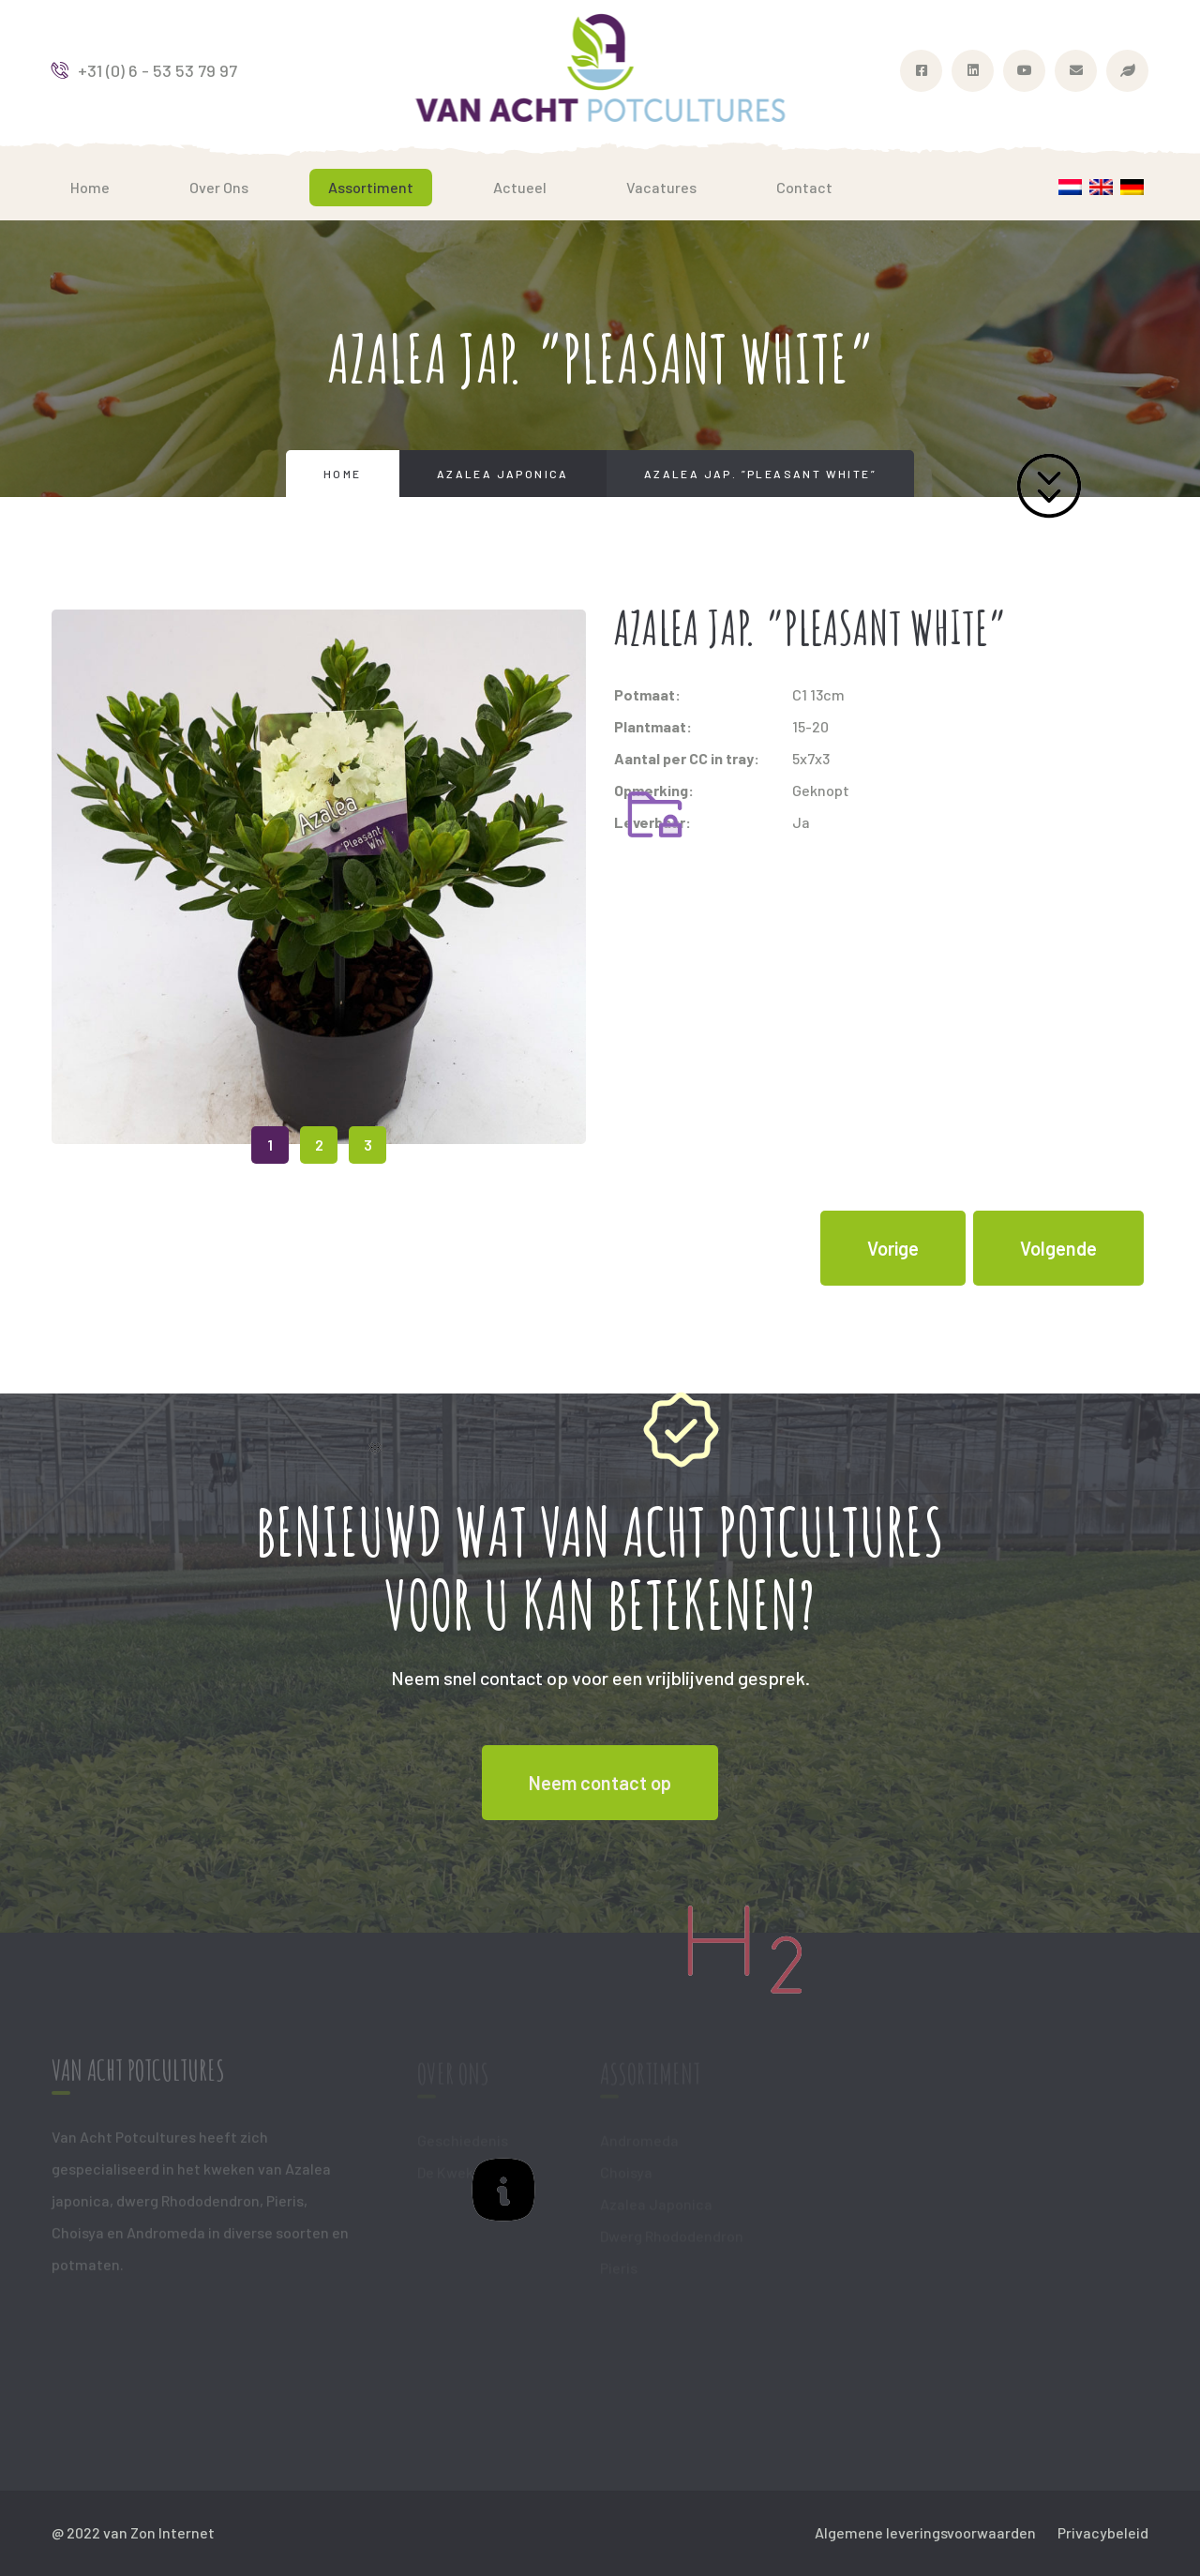 The height and width of the screenshot is (2576, 1200). What do you see at coordinates (654, 814) in the screenshot?
I see `access a password-protected folder` at bounding box center [654, 814].